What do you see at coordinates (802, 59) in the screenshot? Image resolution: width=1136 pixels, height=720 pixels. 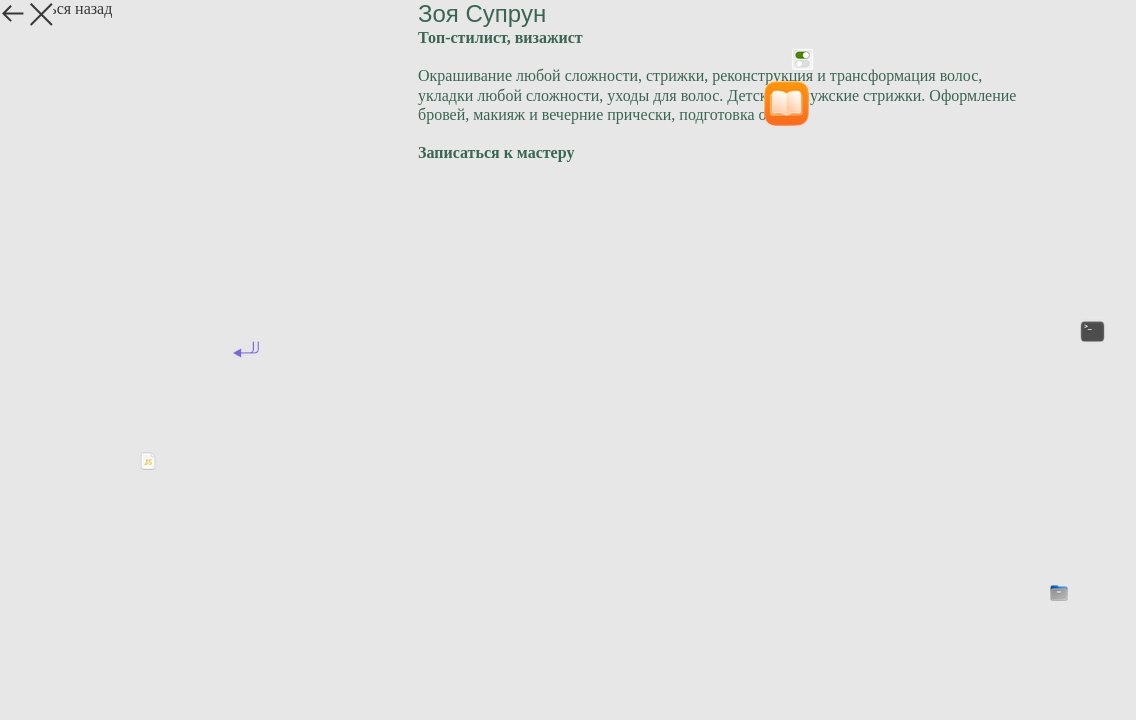 I see `open gnome tweaks settings` at bounding box center [802, 59].